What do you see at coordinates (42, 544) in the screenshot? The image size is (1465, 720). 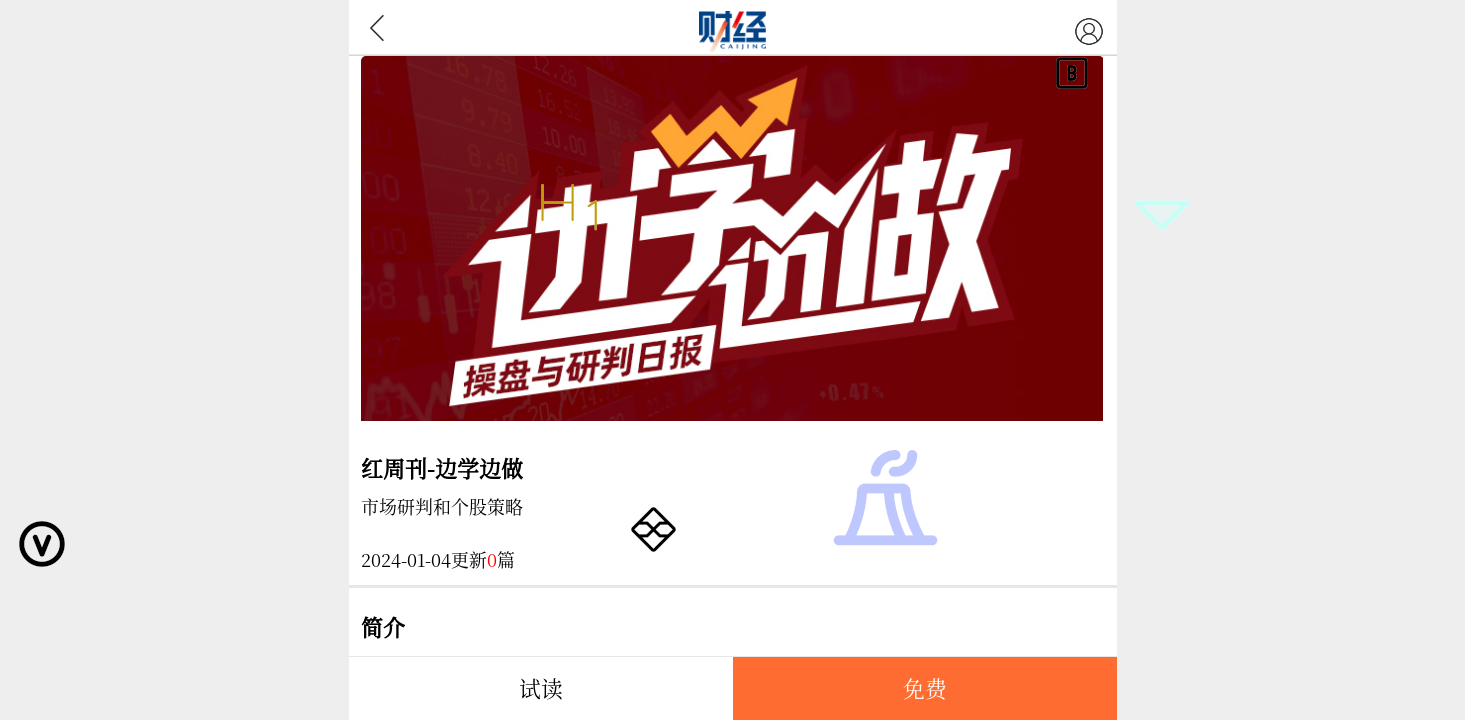 I see `indicates a verified status or account` at bounding box center [42, 544].